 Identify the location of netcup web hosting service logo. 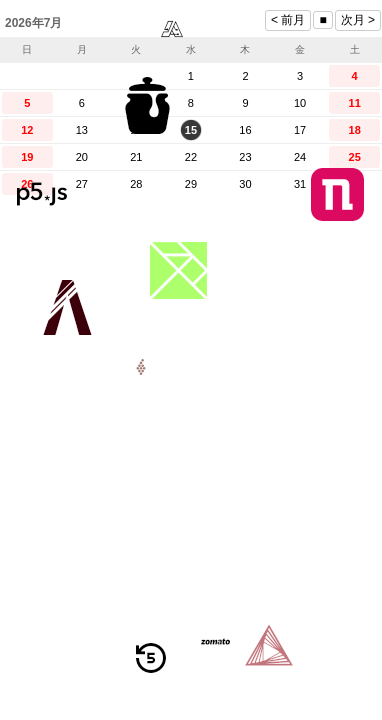
(337, 194).